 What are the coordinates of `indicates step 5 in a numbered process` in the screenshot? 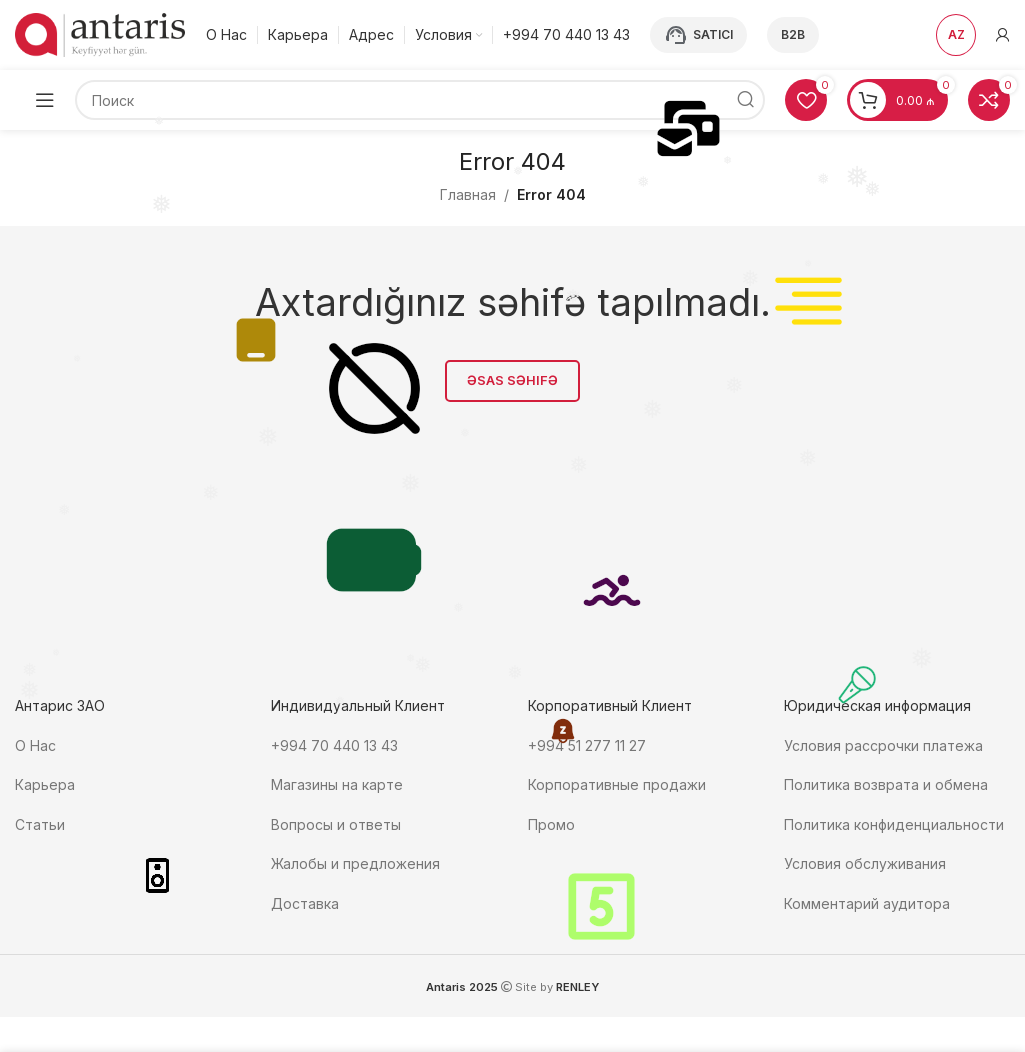 It's located at (601, 906).